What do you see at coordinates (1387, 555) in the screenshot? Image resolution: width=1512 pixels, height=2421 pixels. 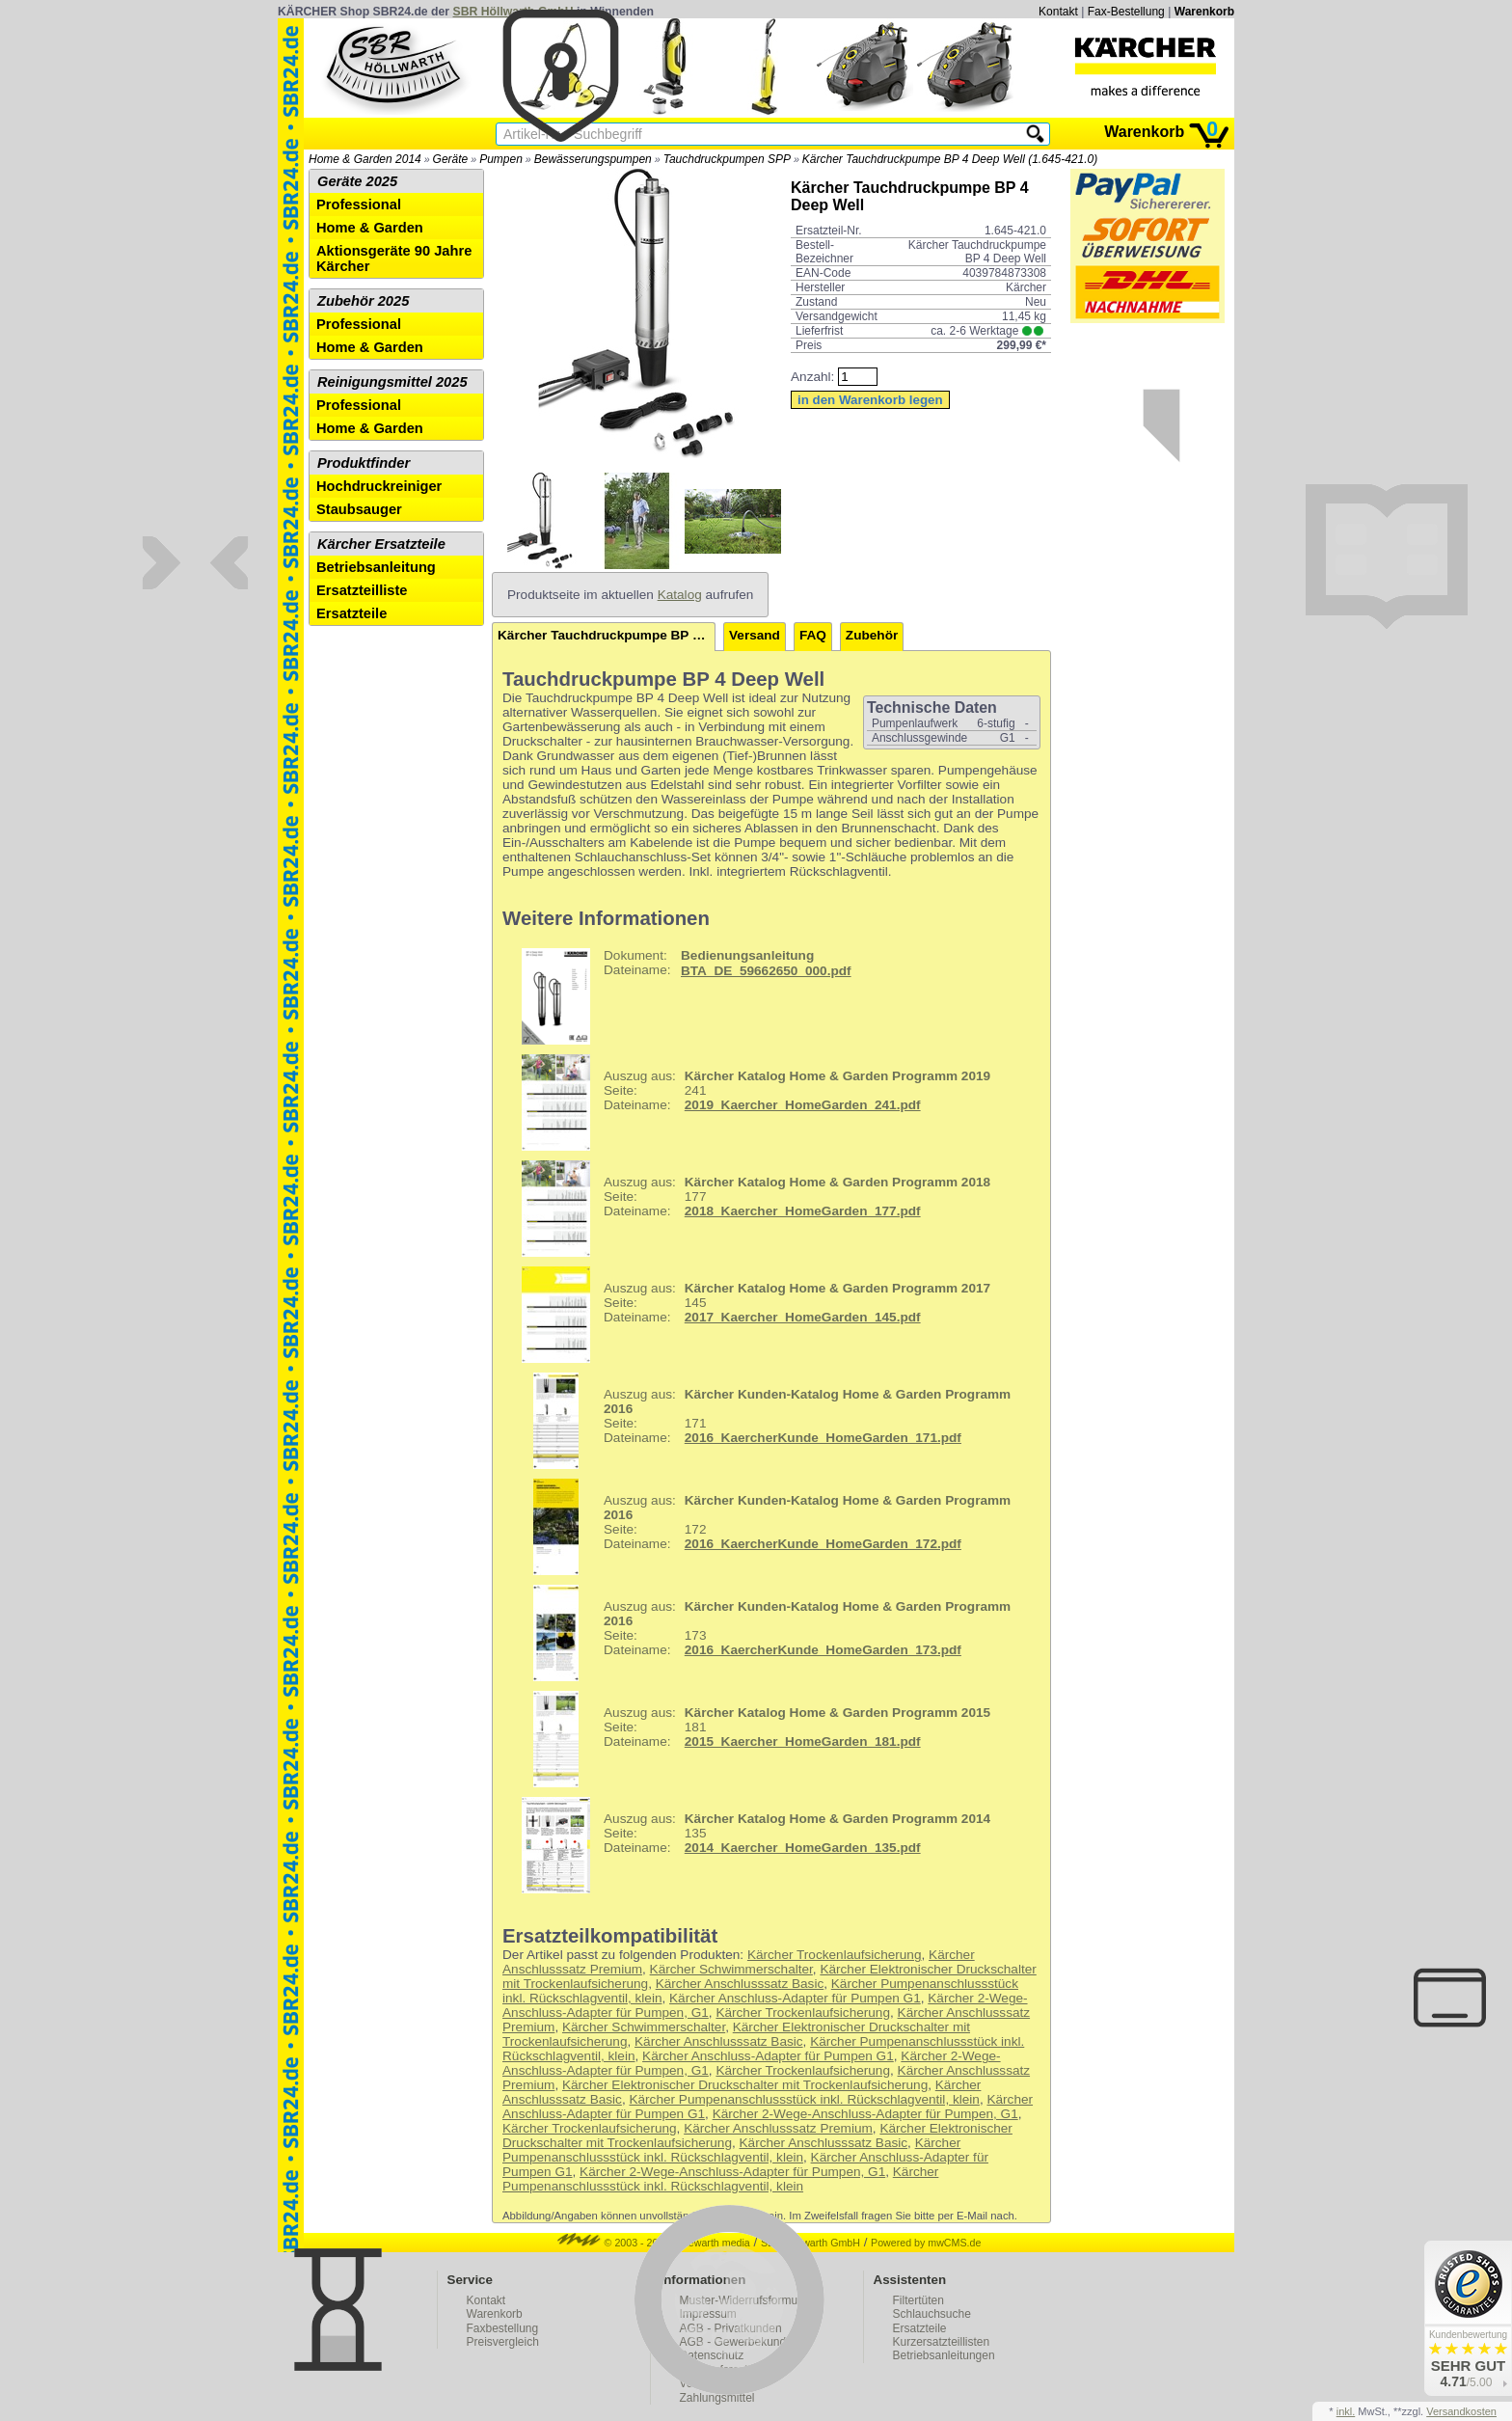 I see `switch to dual-page or side-by-side view` at bounding box center [1387, 555].